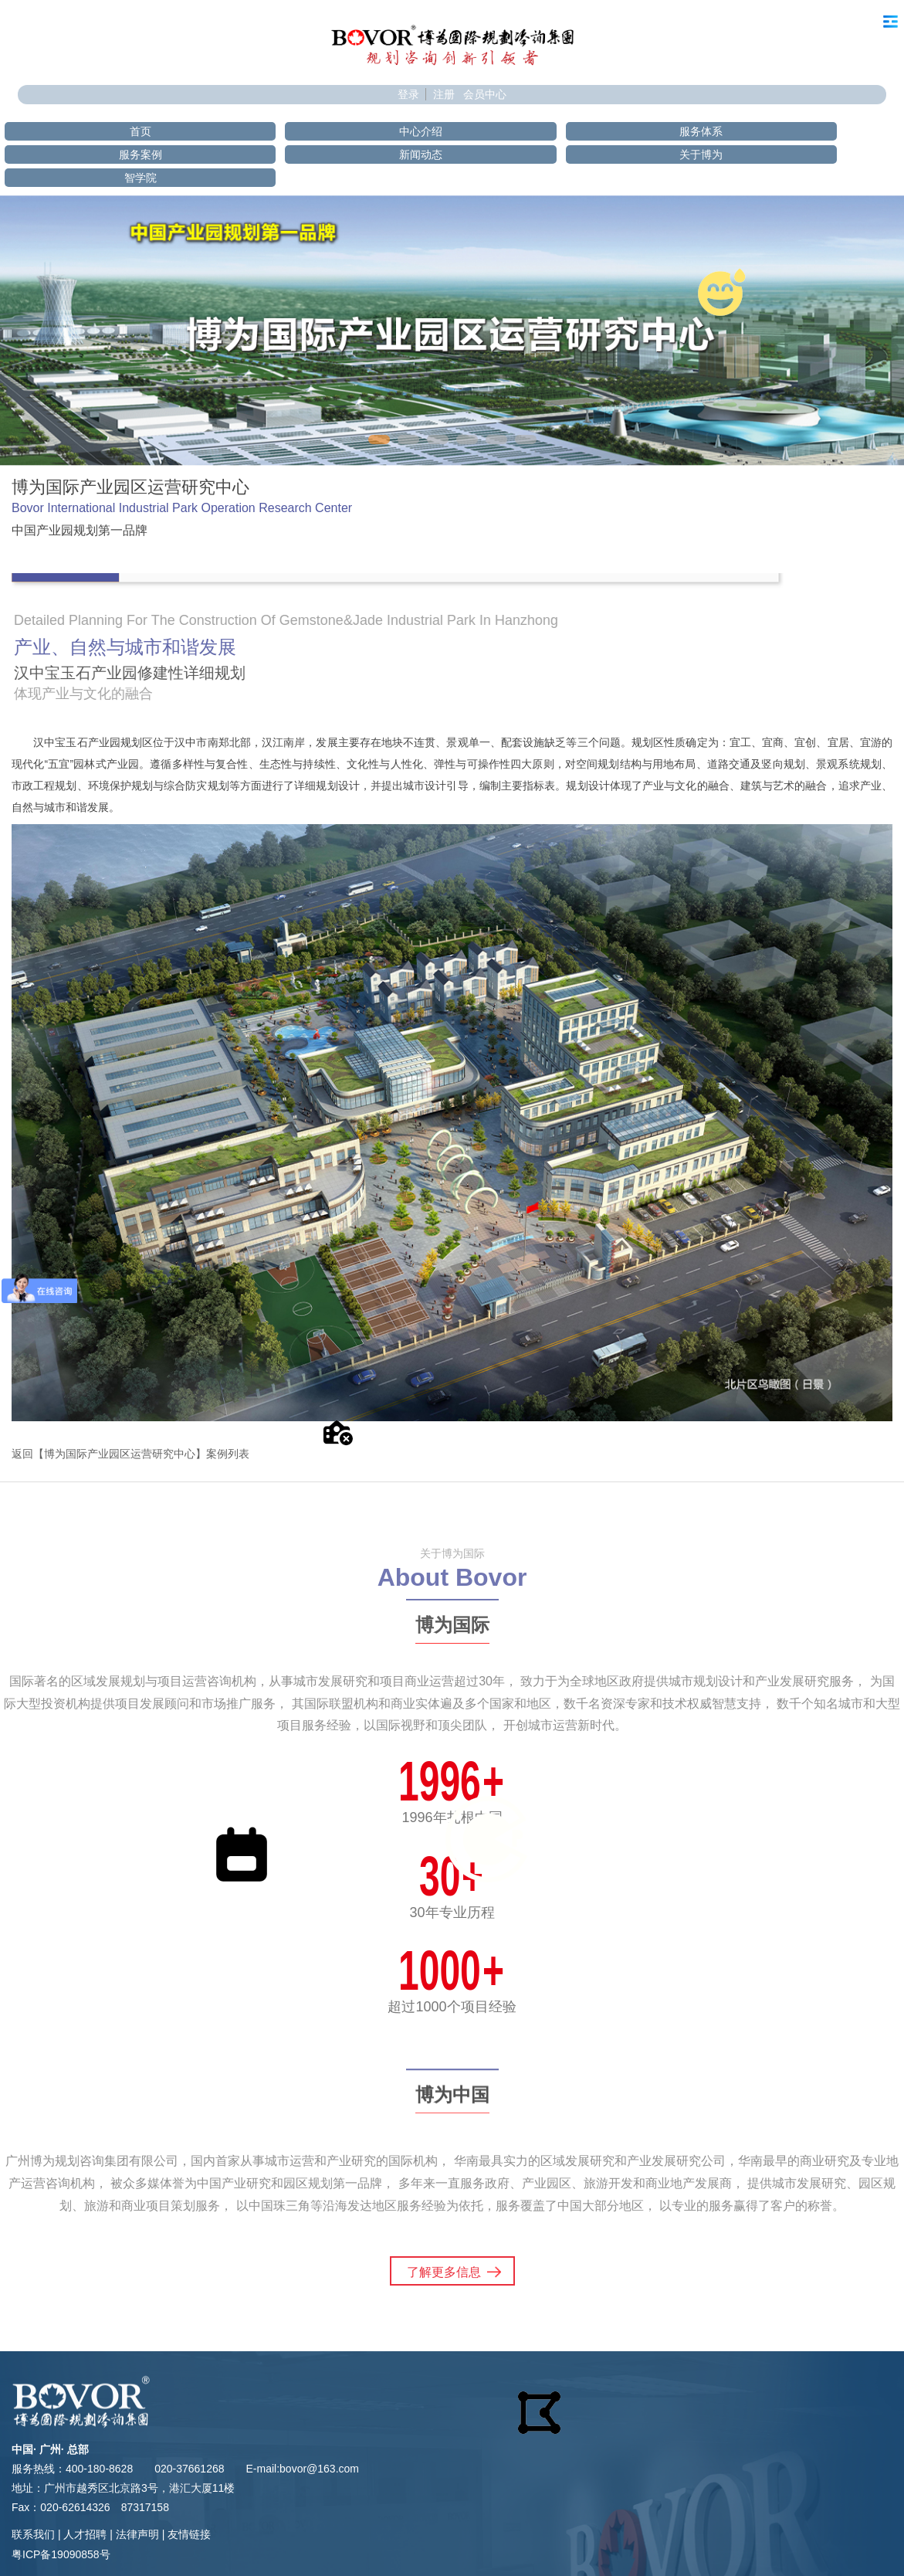 The width and height of the screenshot is (904, 2576). I want to click on codiepie brand logo, so click(486, 1839).